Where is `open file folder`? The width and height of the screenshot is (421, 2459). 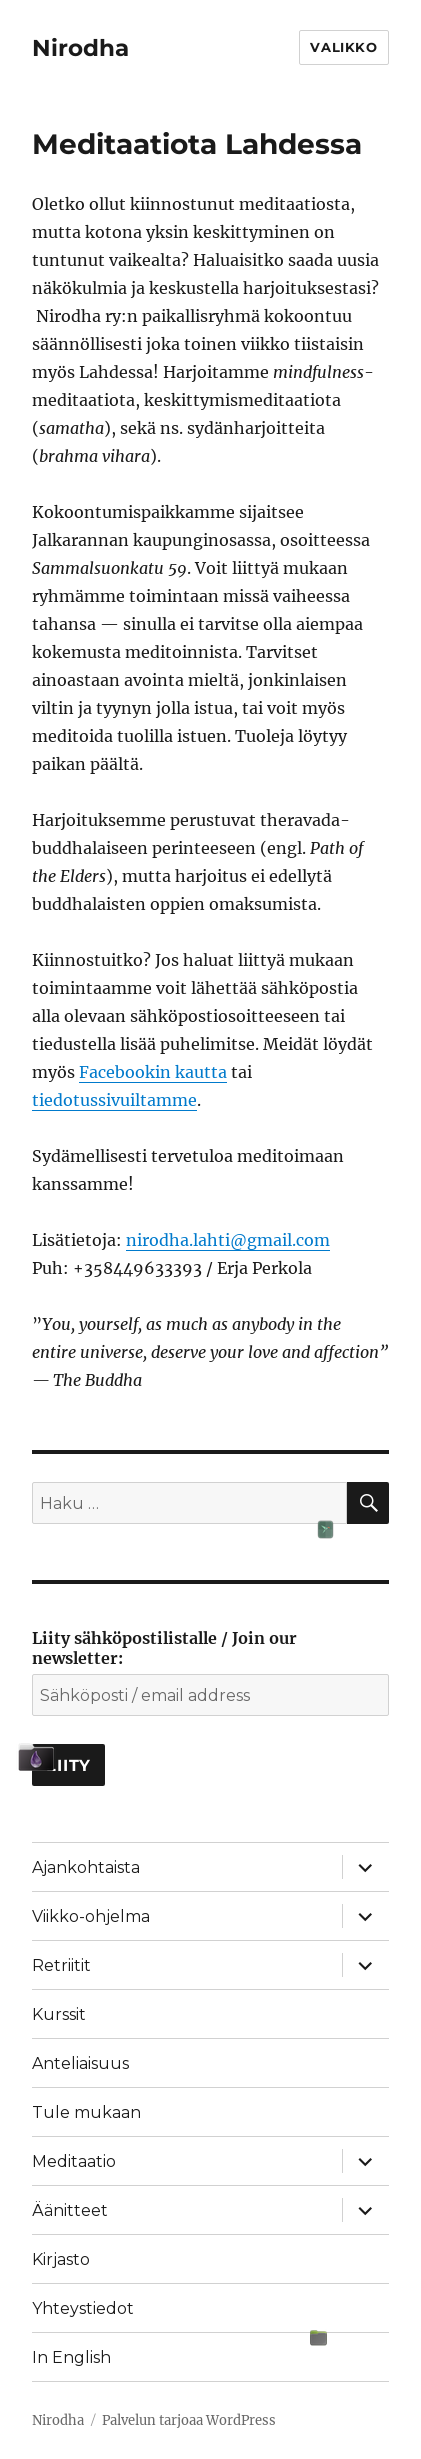 open file folder is located at coordinates (318, 2337).